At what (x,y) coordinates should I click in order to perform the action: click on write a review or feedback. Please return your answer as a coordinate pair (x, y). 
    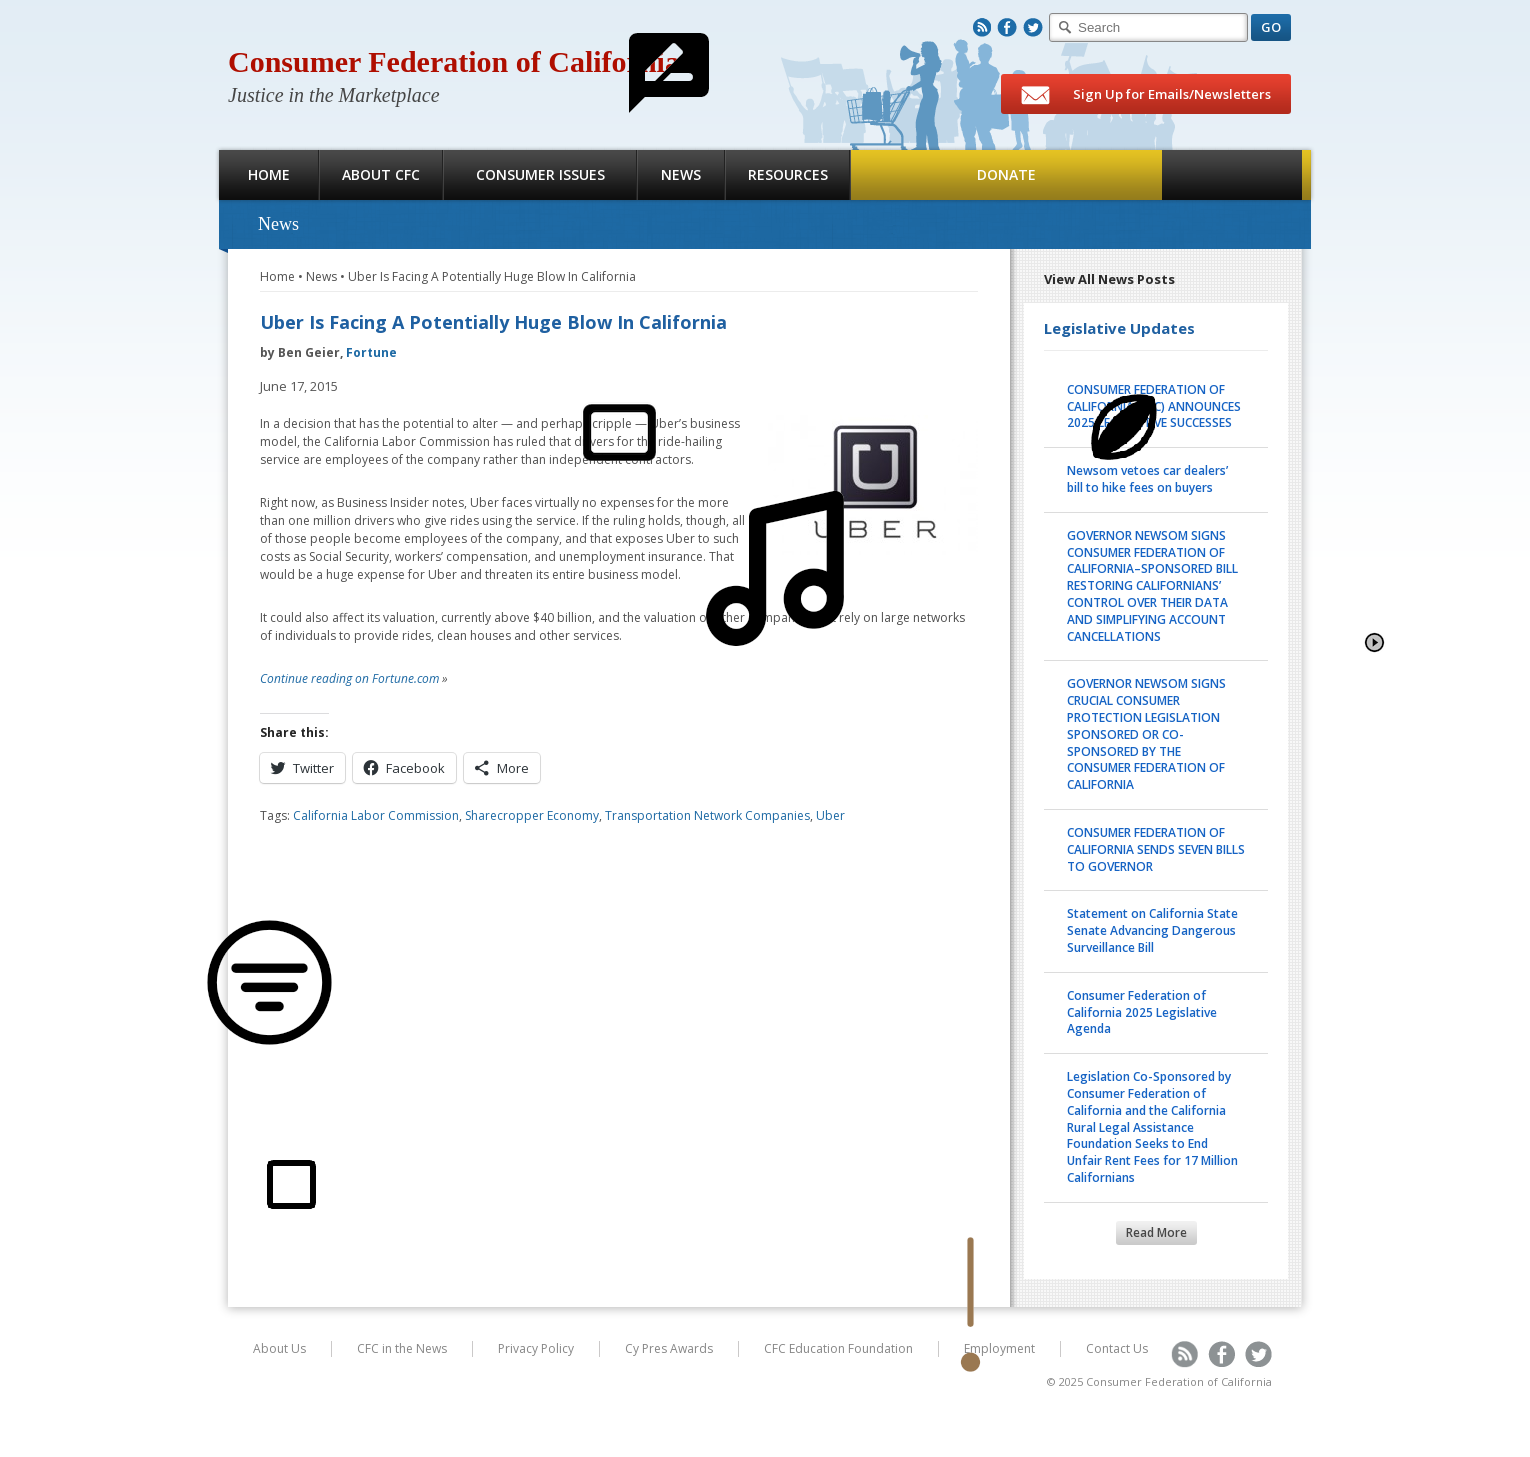
    Looking at the image, I should click on (669, 73).